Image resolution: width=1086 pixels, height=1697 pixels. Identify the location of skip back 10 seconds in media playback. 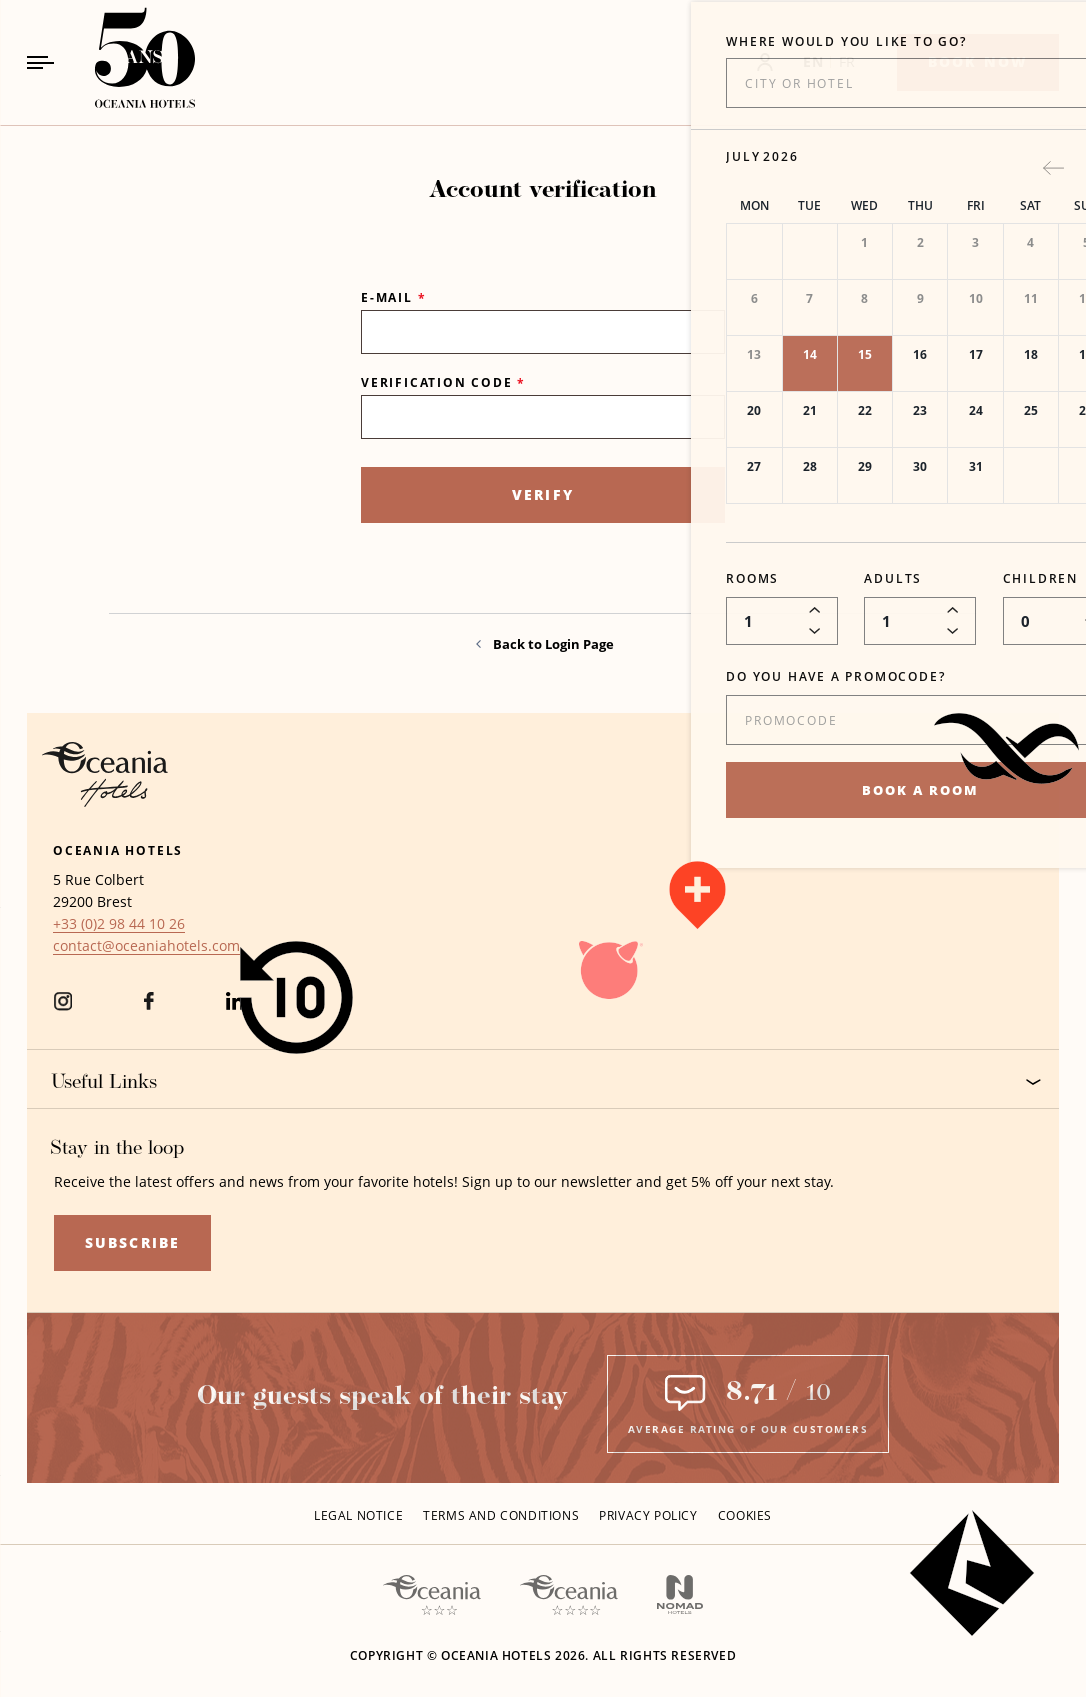
(296, 997).